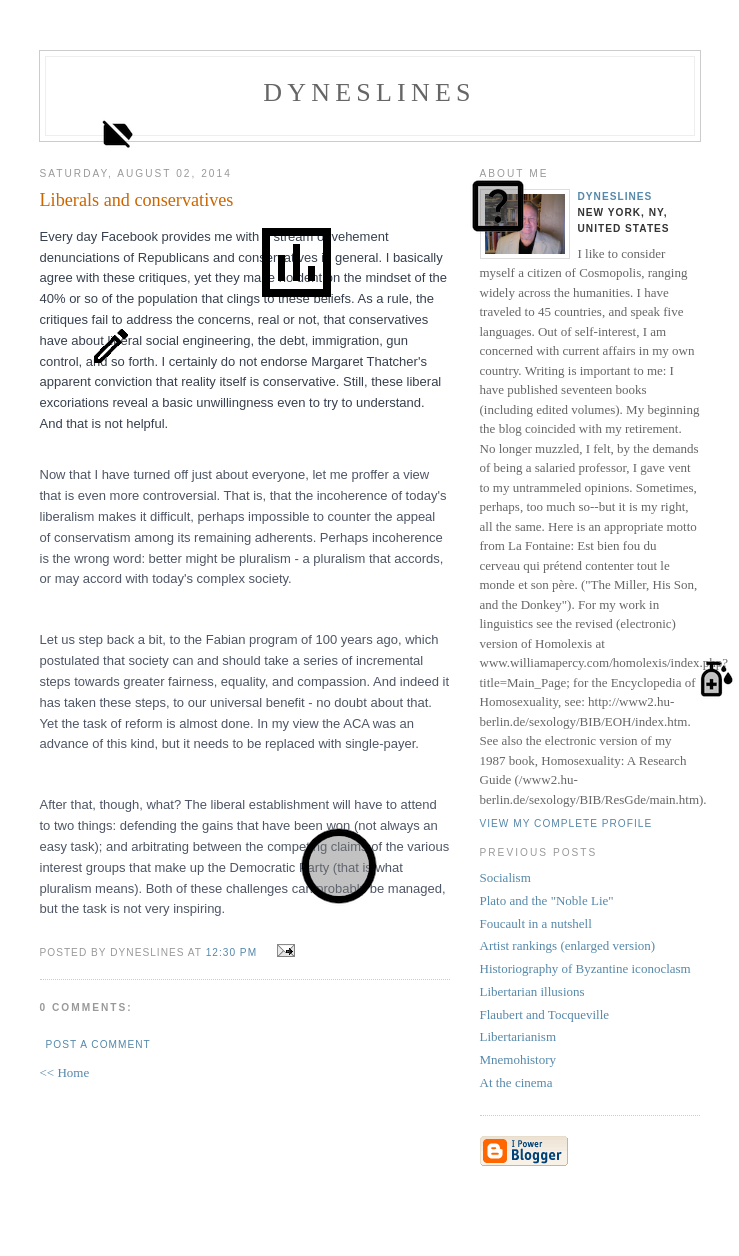 This screenshot has width=739, height=1256. What do you see at coordinates (339, 866) in the screenshot?
I see `camera lens or photography mode` at bounding box center [339, 866].